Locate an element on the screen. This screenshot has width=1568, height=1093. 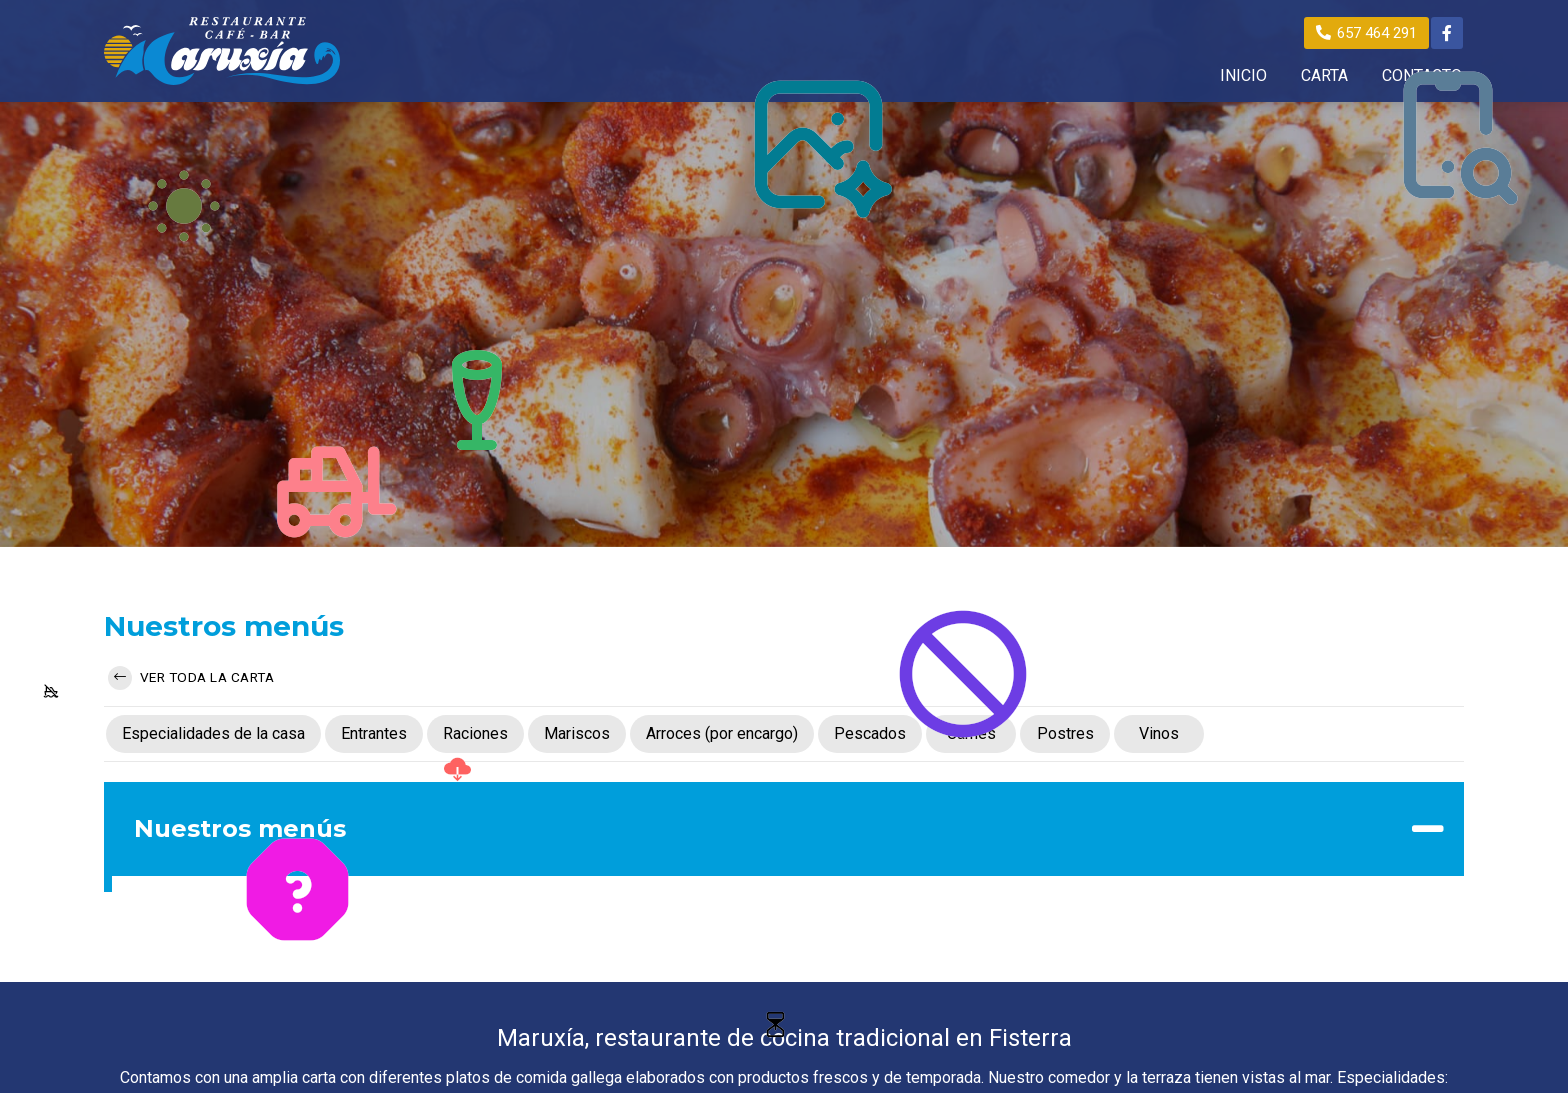
shipping unavailable for this item is located at coordinates (51, 691).